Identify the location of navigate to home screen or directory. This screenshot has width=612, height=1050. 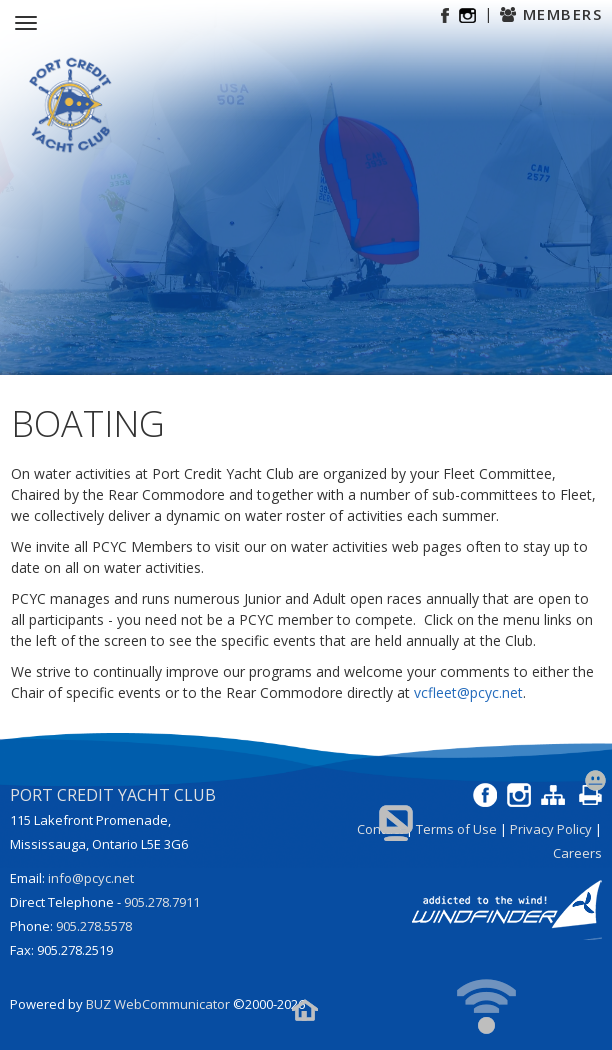
(305, 1011).